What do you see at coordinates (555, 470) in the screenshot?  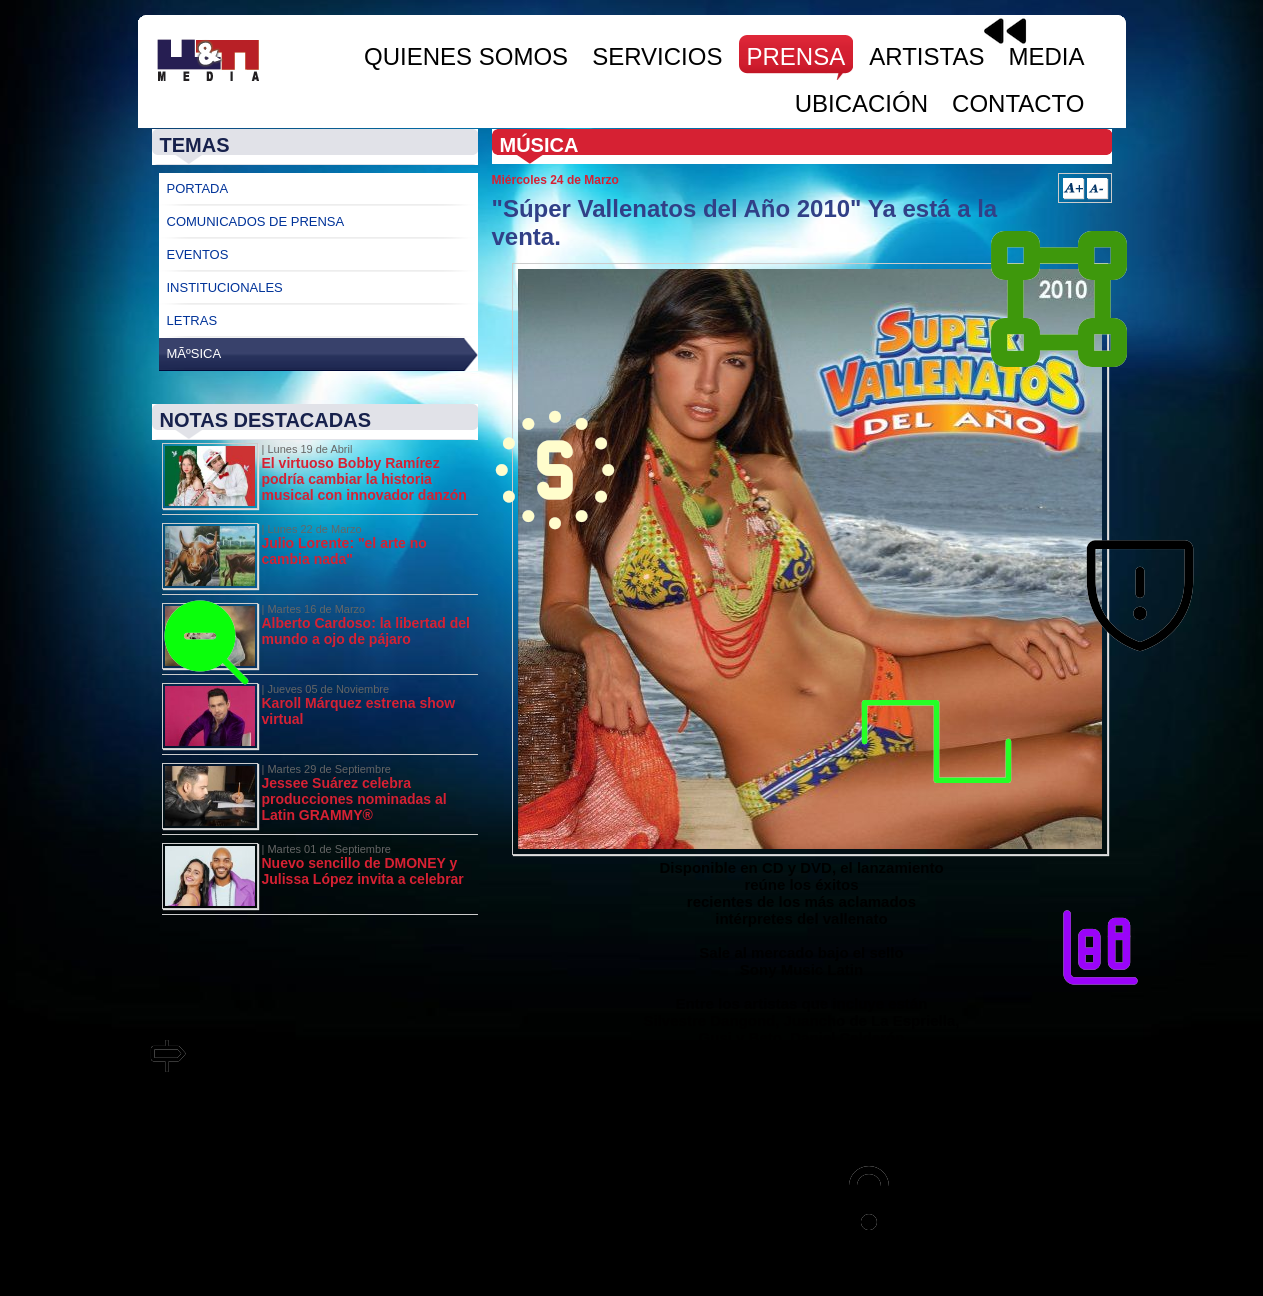 I see `indicates a pending or in-progress sync status` at bounding box center [555, 470].